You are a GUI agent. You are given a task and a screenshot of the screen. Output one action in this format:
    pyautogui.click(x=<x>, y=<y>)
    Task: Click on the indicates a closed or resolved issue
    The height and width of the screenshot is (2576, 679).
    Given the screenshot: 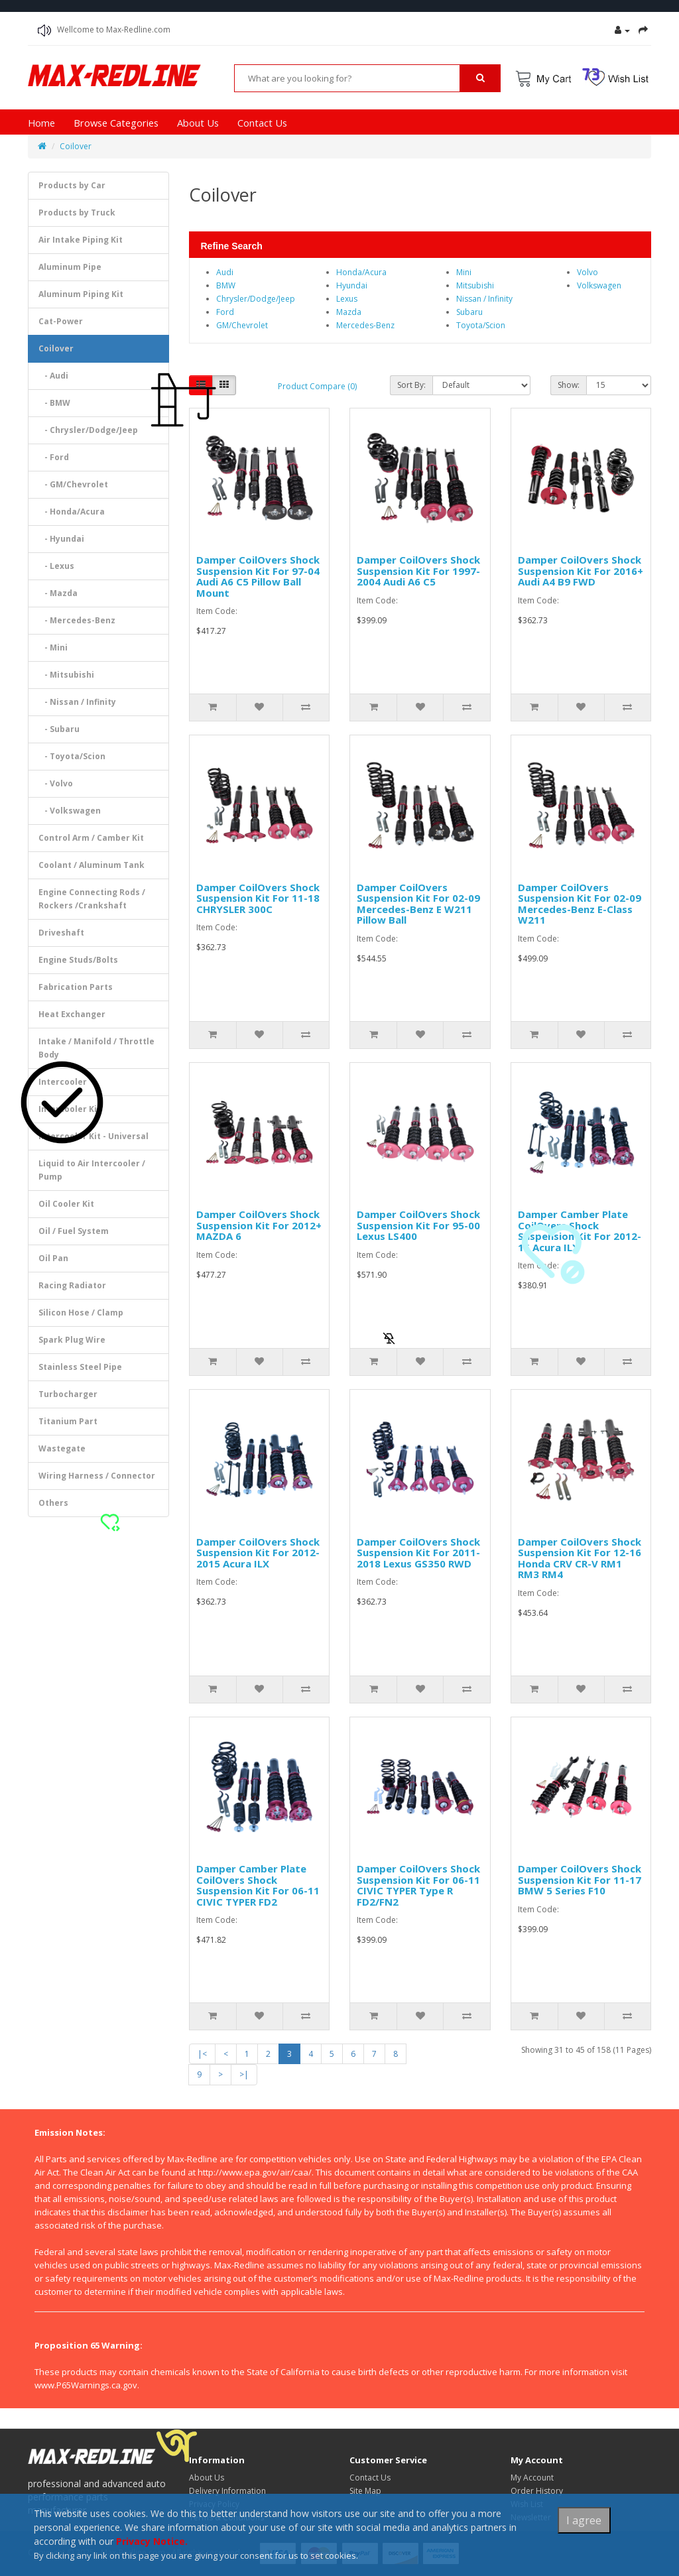 What is the action you would take?
    pyautogui.click(x=62, y=1102)
    